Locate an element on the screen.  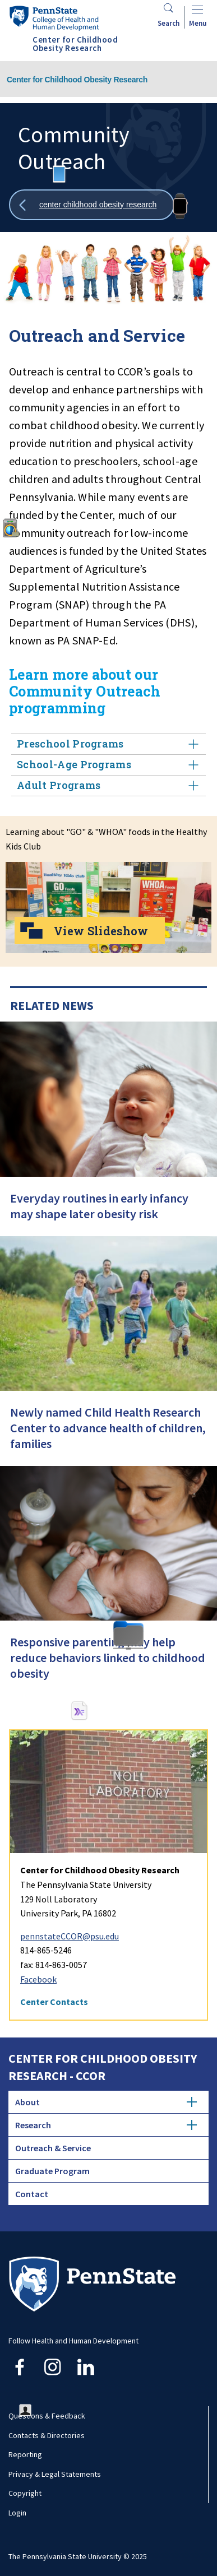
access a remote or network folder is located at coordinates (128, 1635).